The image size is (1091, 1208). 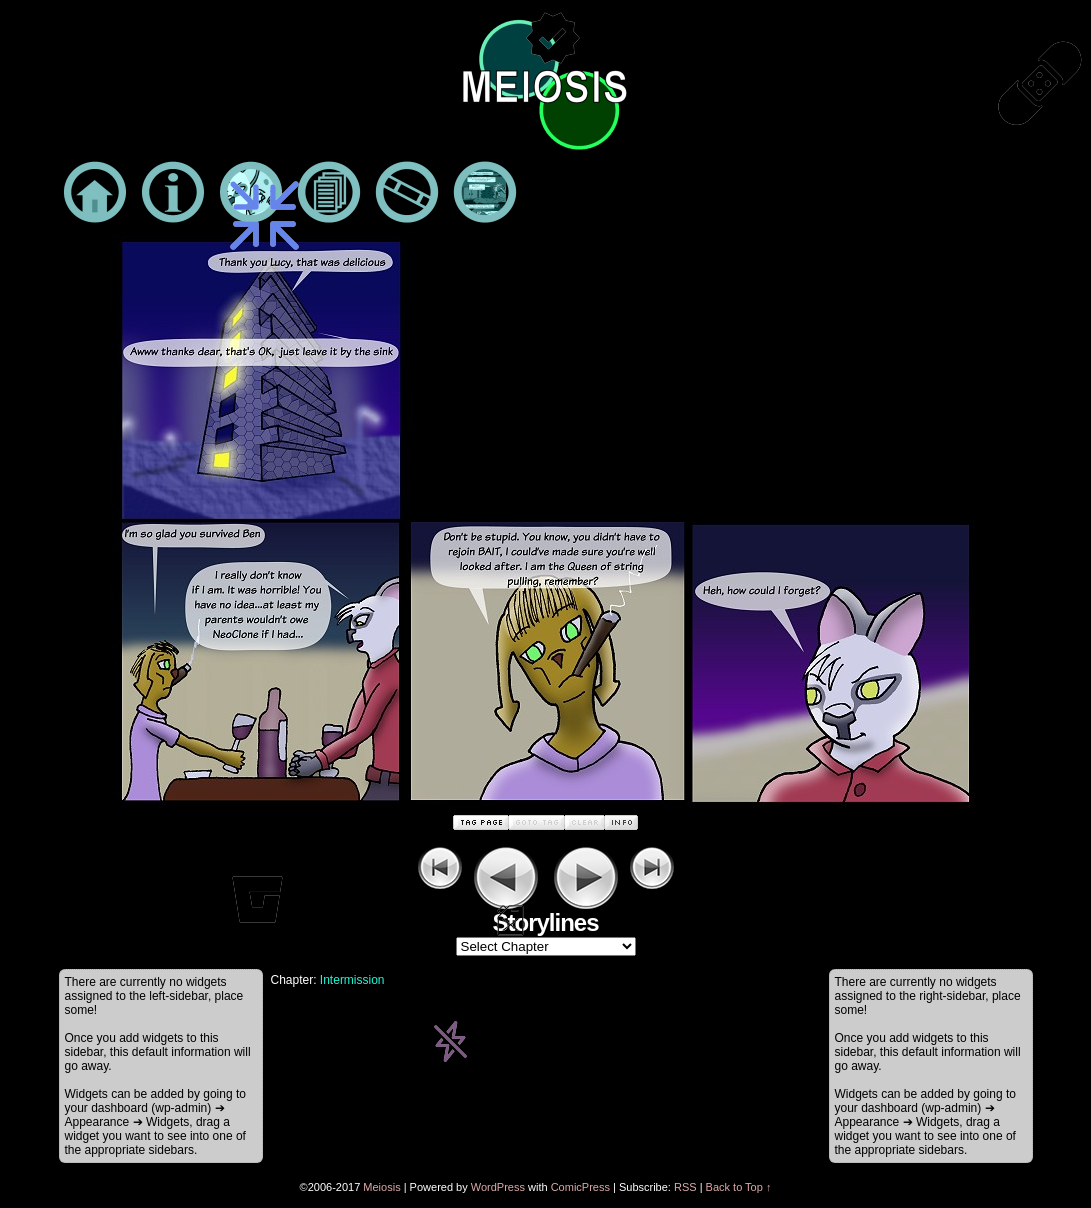 I want to click on disable camera flash, so click(x=450, y=1041).